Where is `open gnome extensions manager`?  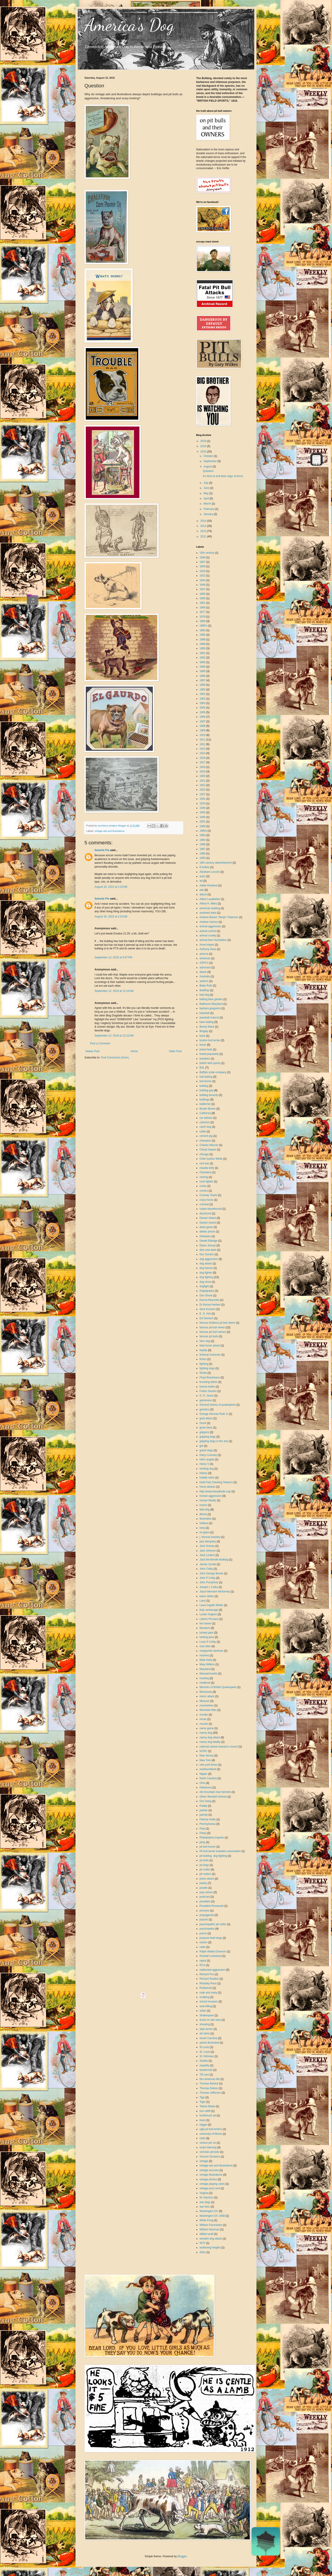
open gnome extensions manager is located at coordinates (40, 1577).